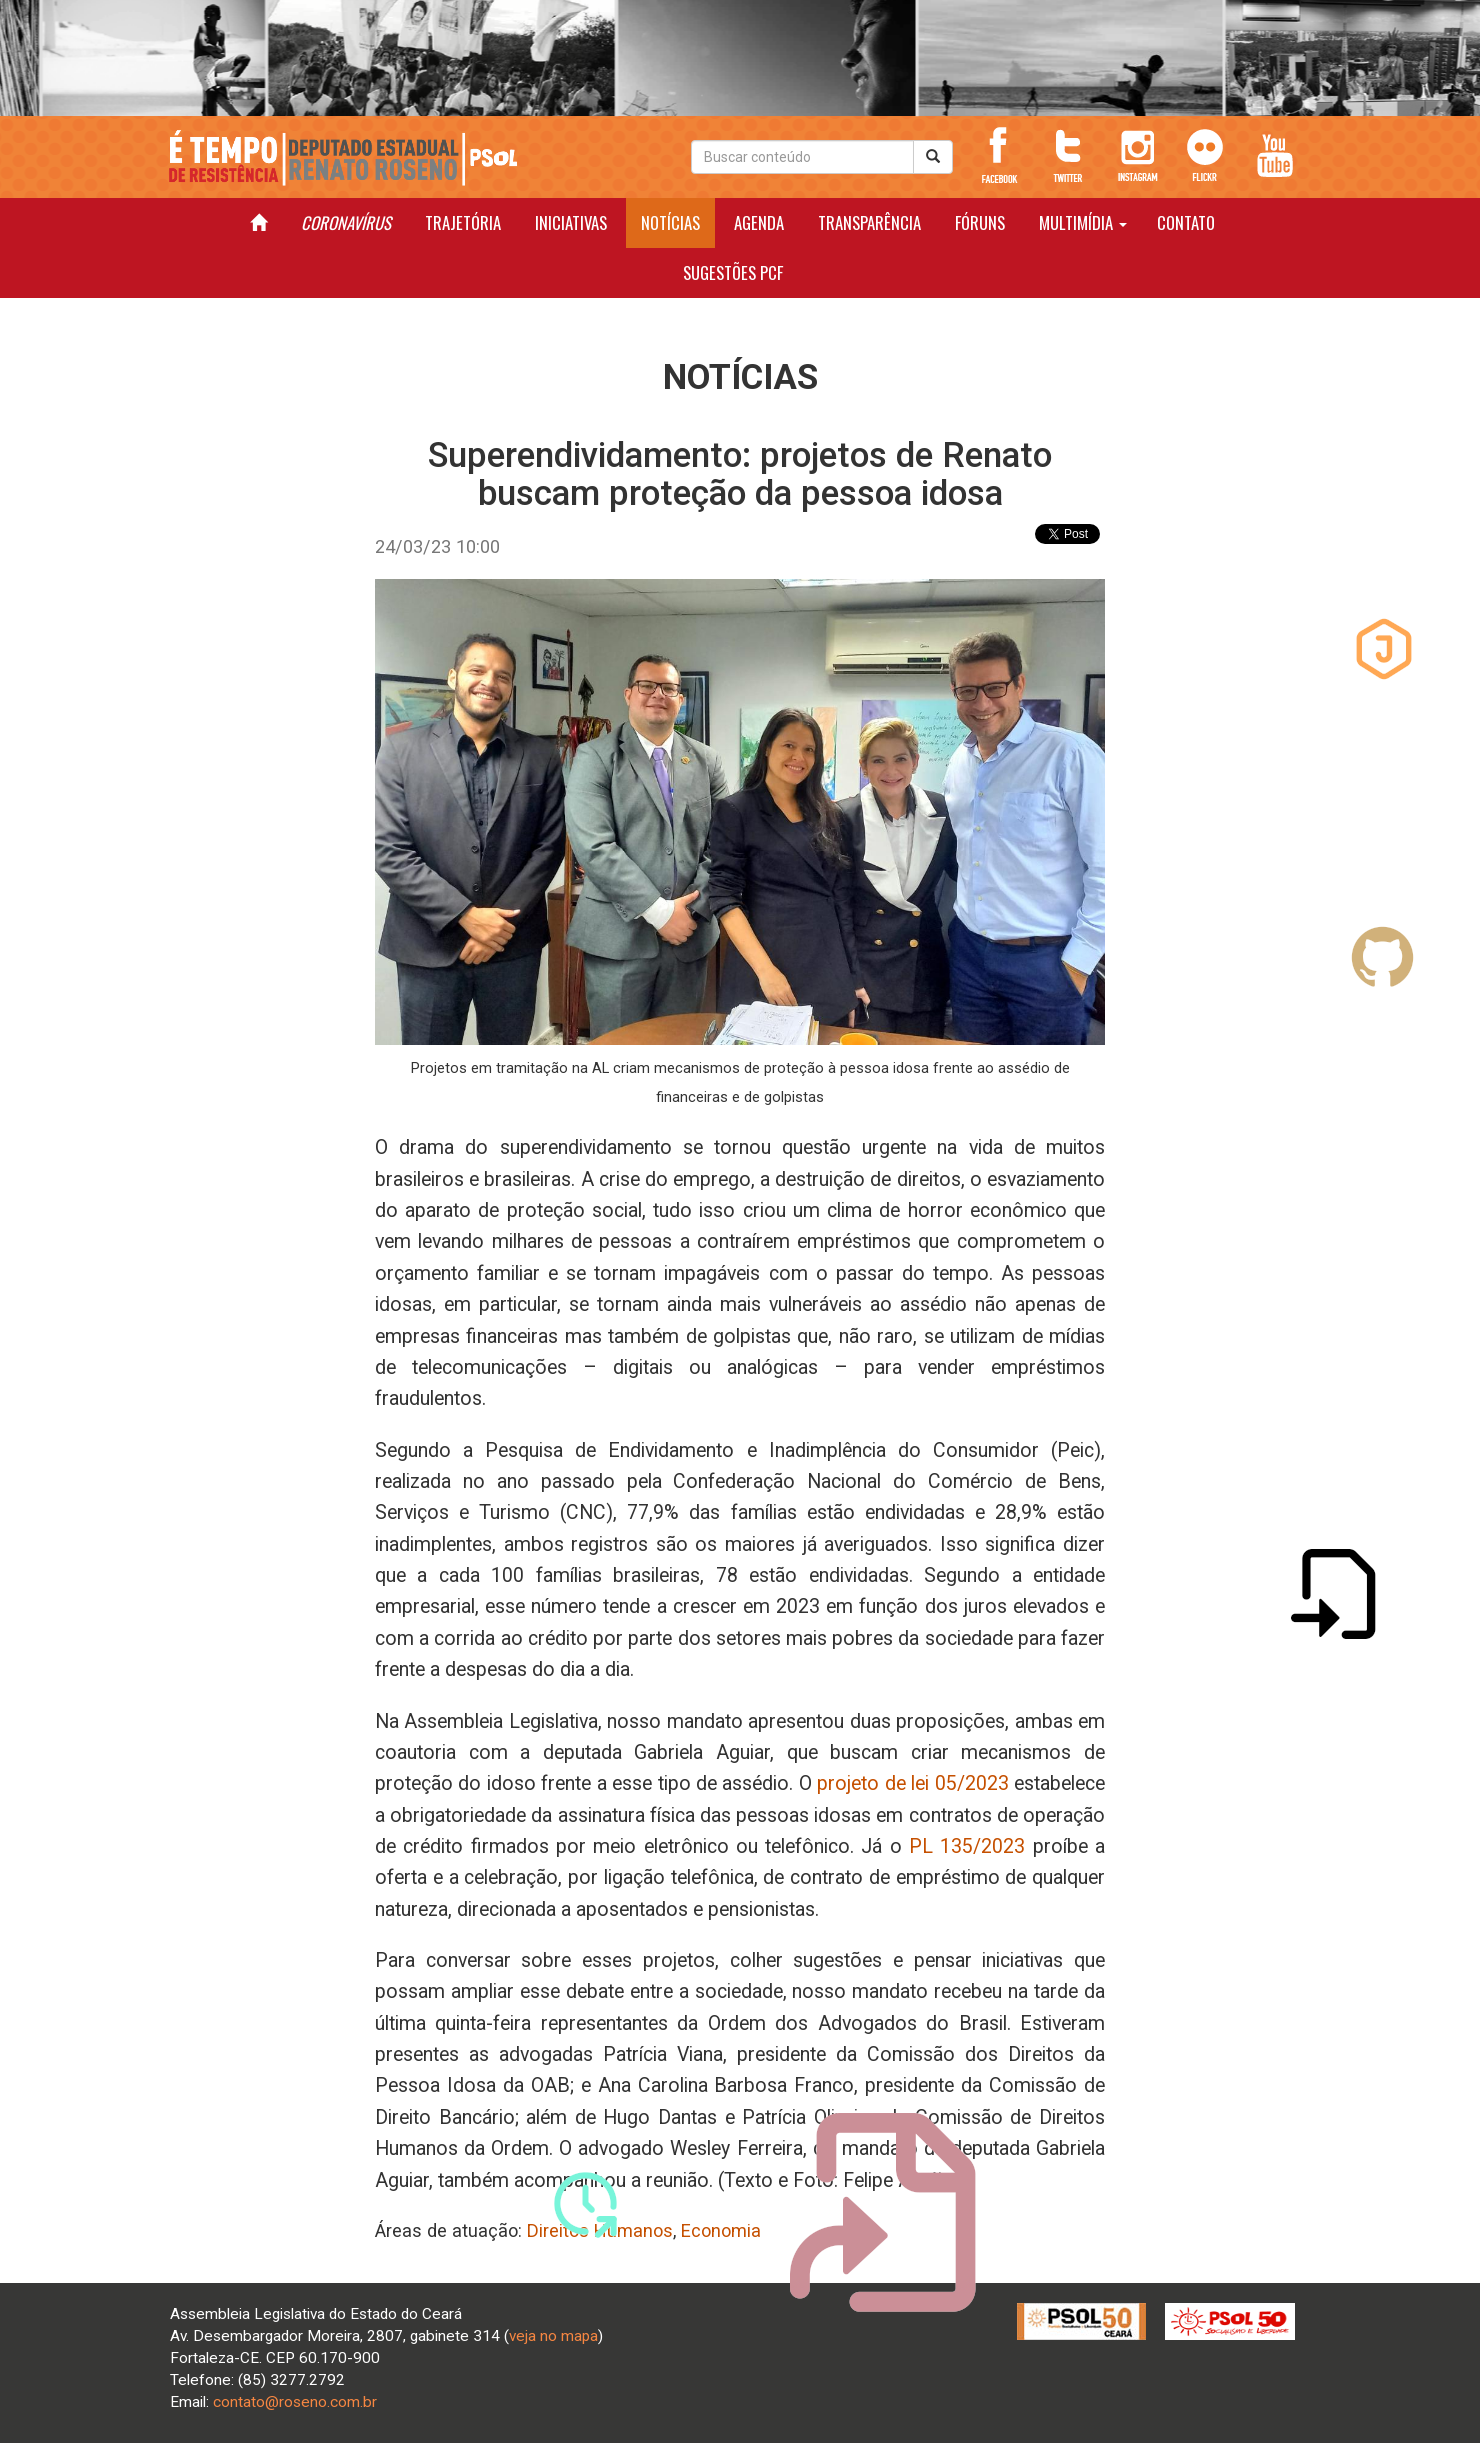 The width and height of the screenshot is (1480, 2443). What do you see at coordinates (1384, 649) in the screenshot?
I see `app or service icon with "J" branding` at bounding box center [1384, 649].